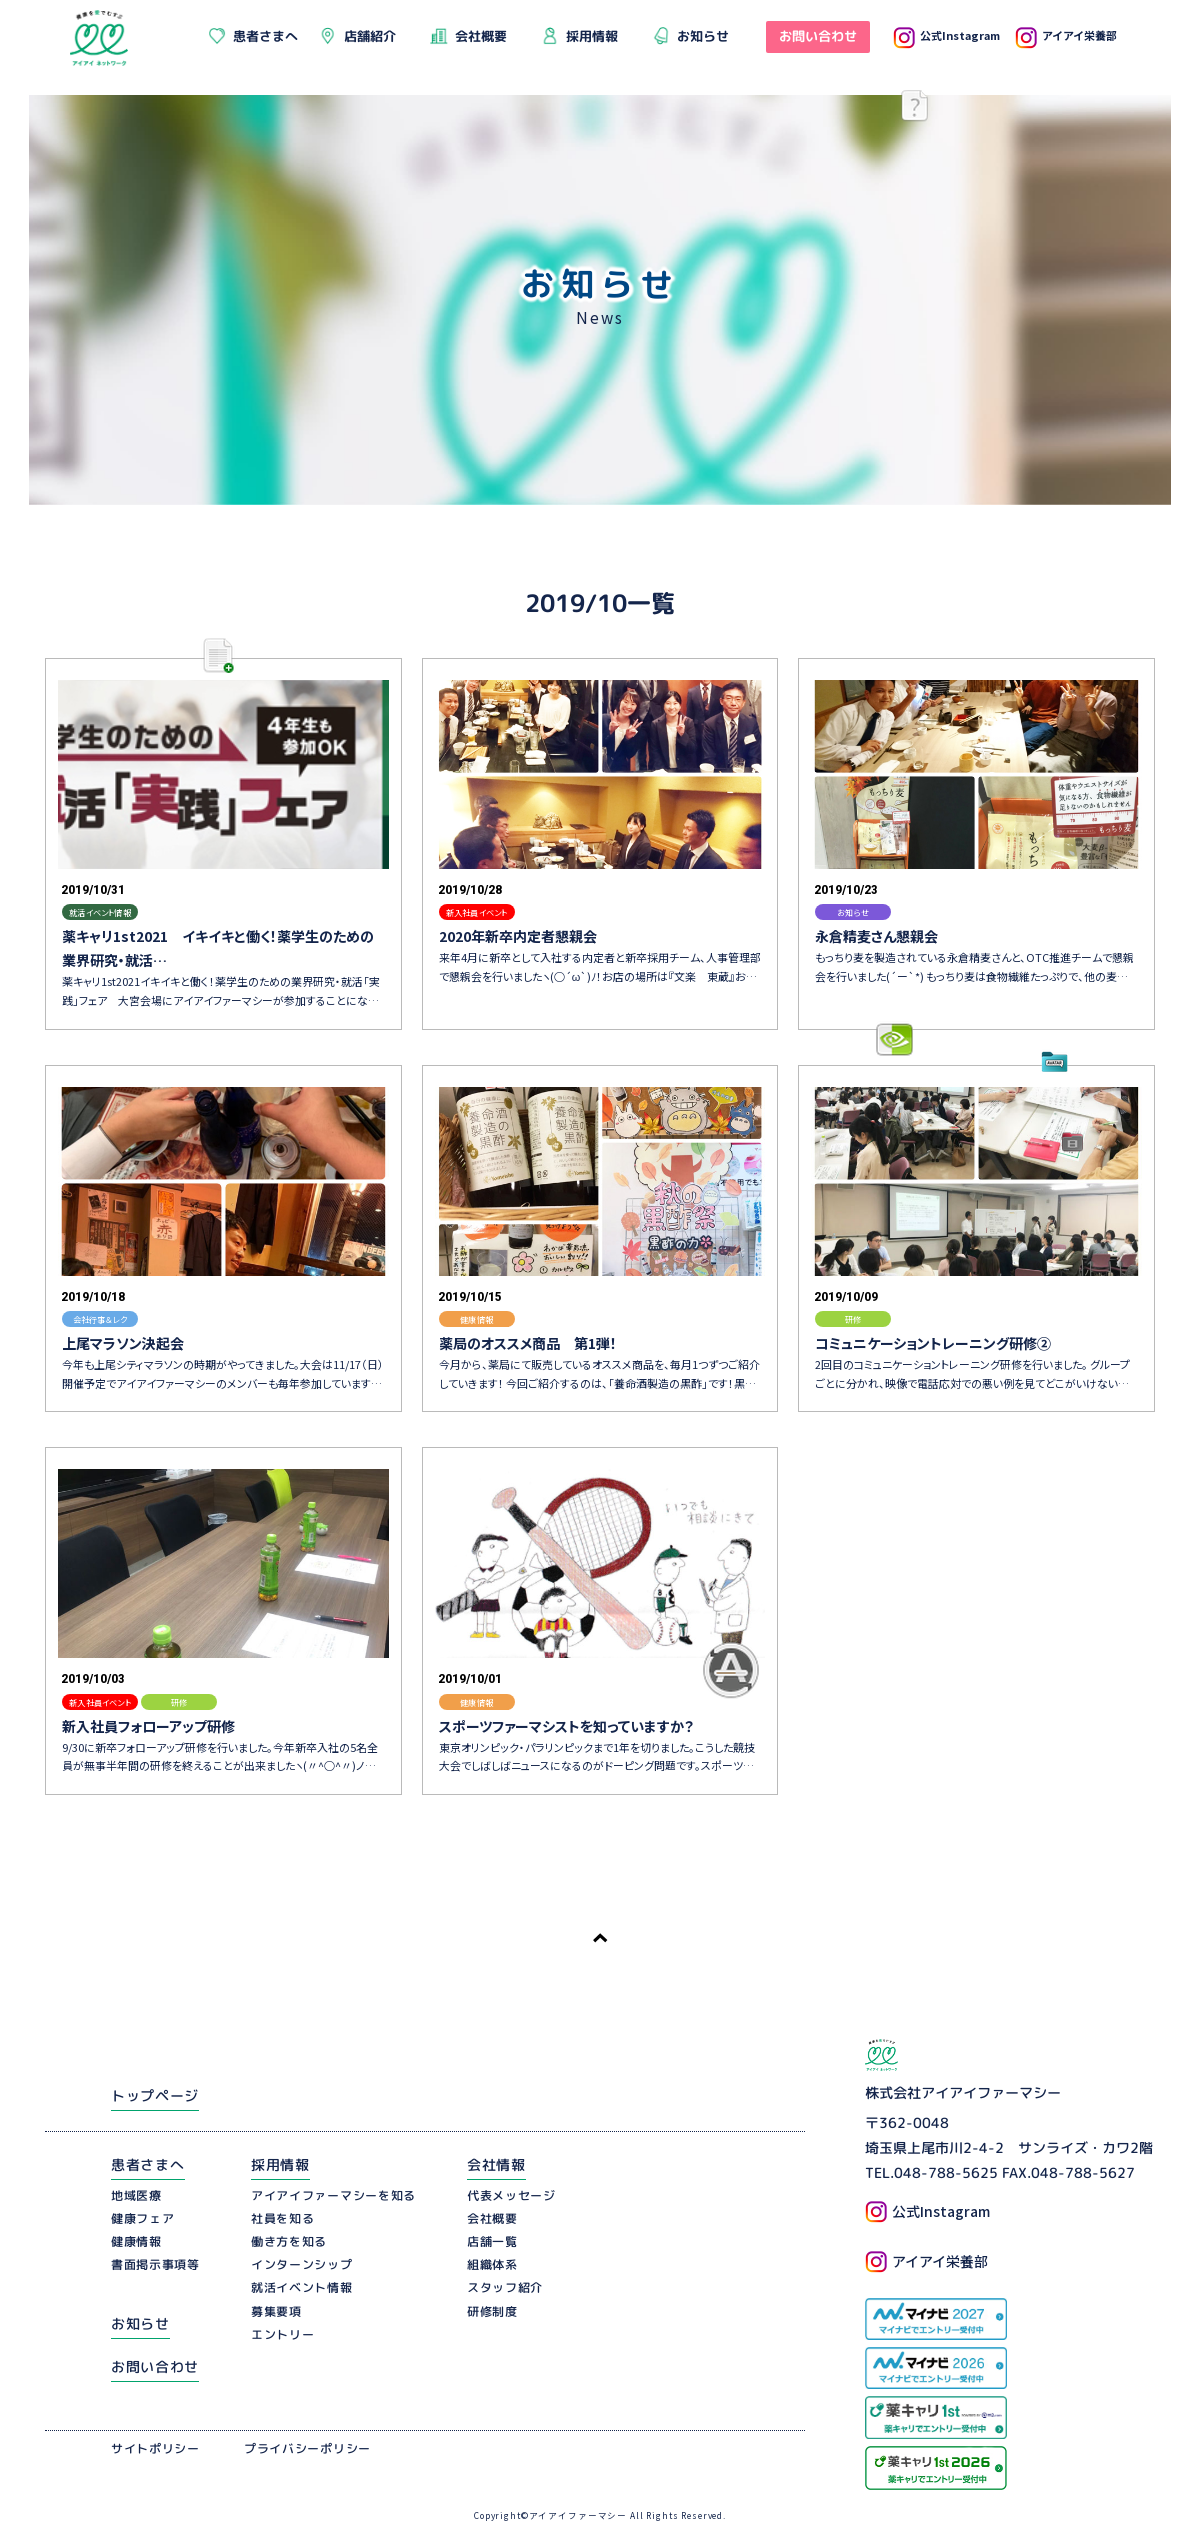  What do you see at coordinates (1054, 1062) in the screenshot?
I see `open vrchat avatar files folder` at bounding box center [1054, 1062].